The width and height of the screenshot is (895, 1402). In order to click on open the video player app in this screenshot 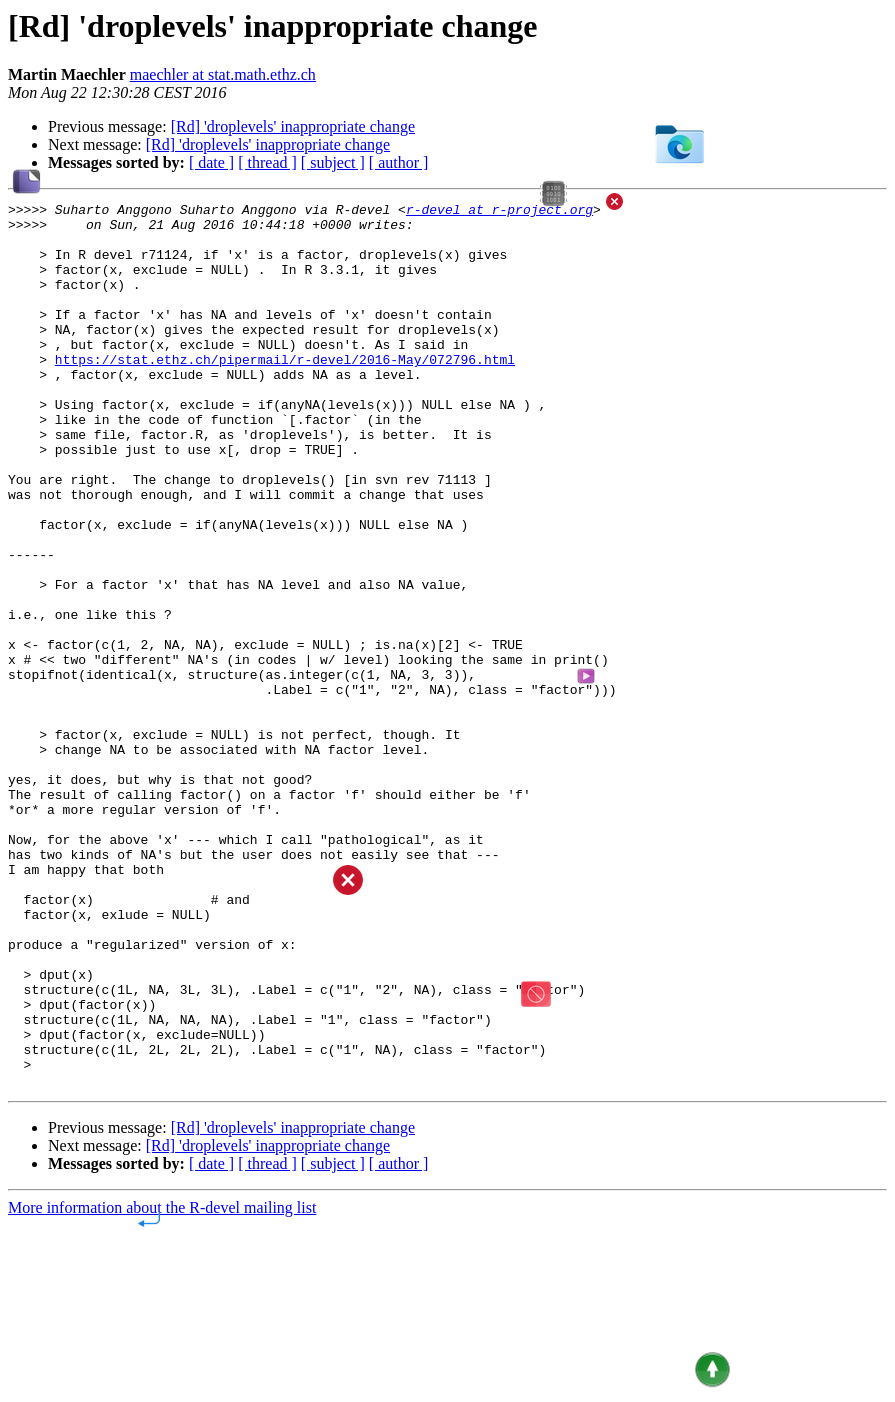, I will do `click(586, 676)`.